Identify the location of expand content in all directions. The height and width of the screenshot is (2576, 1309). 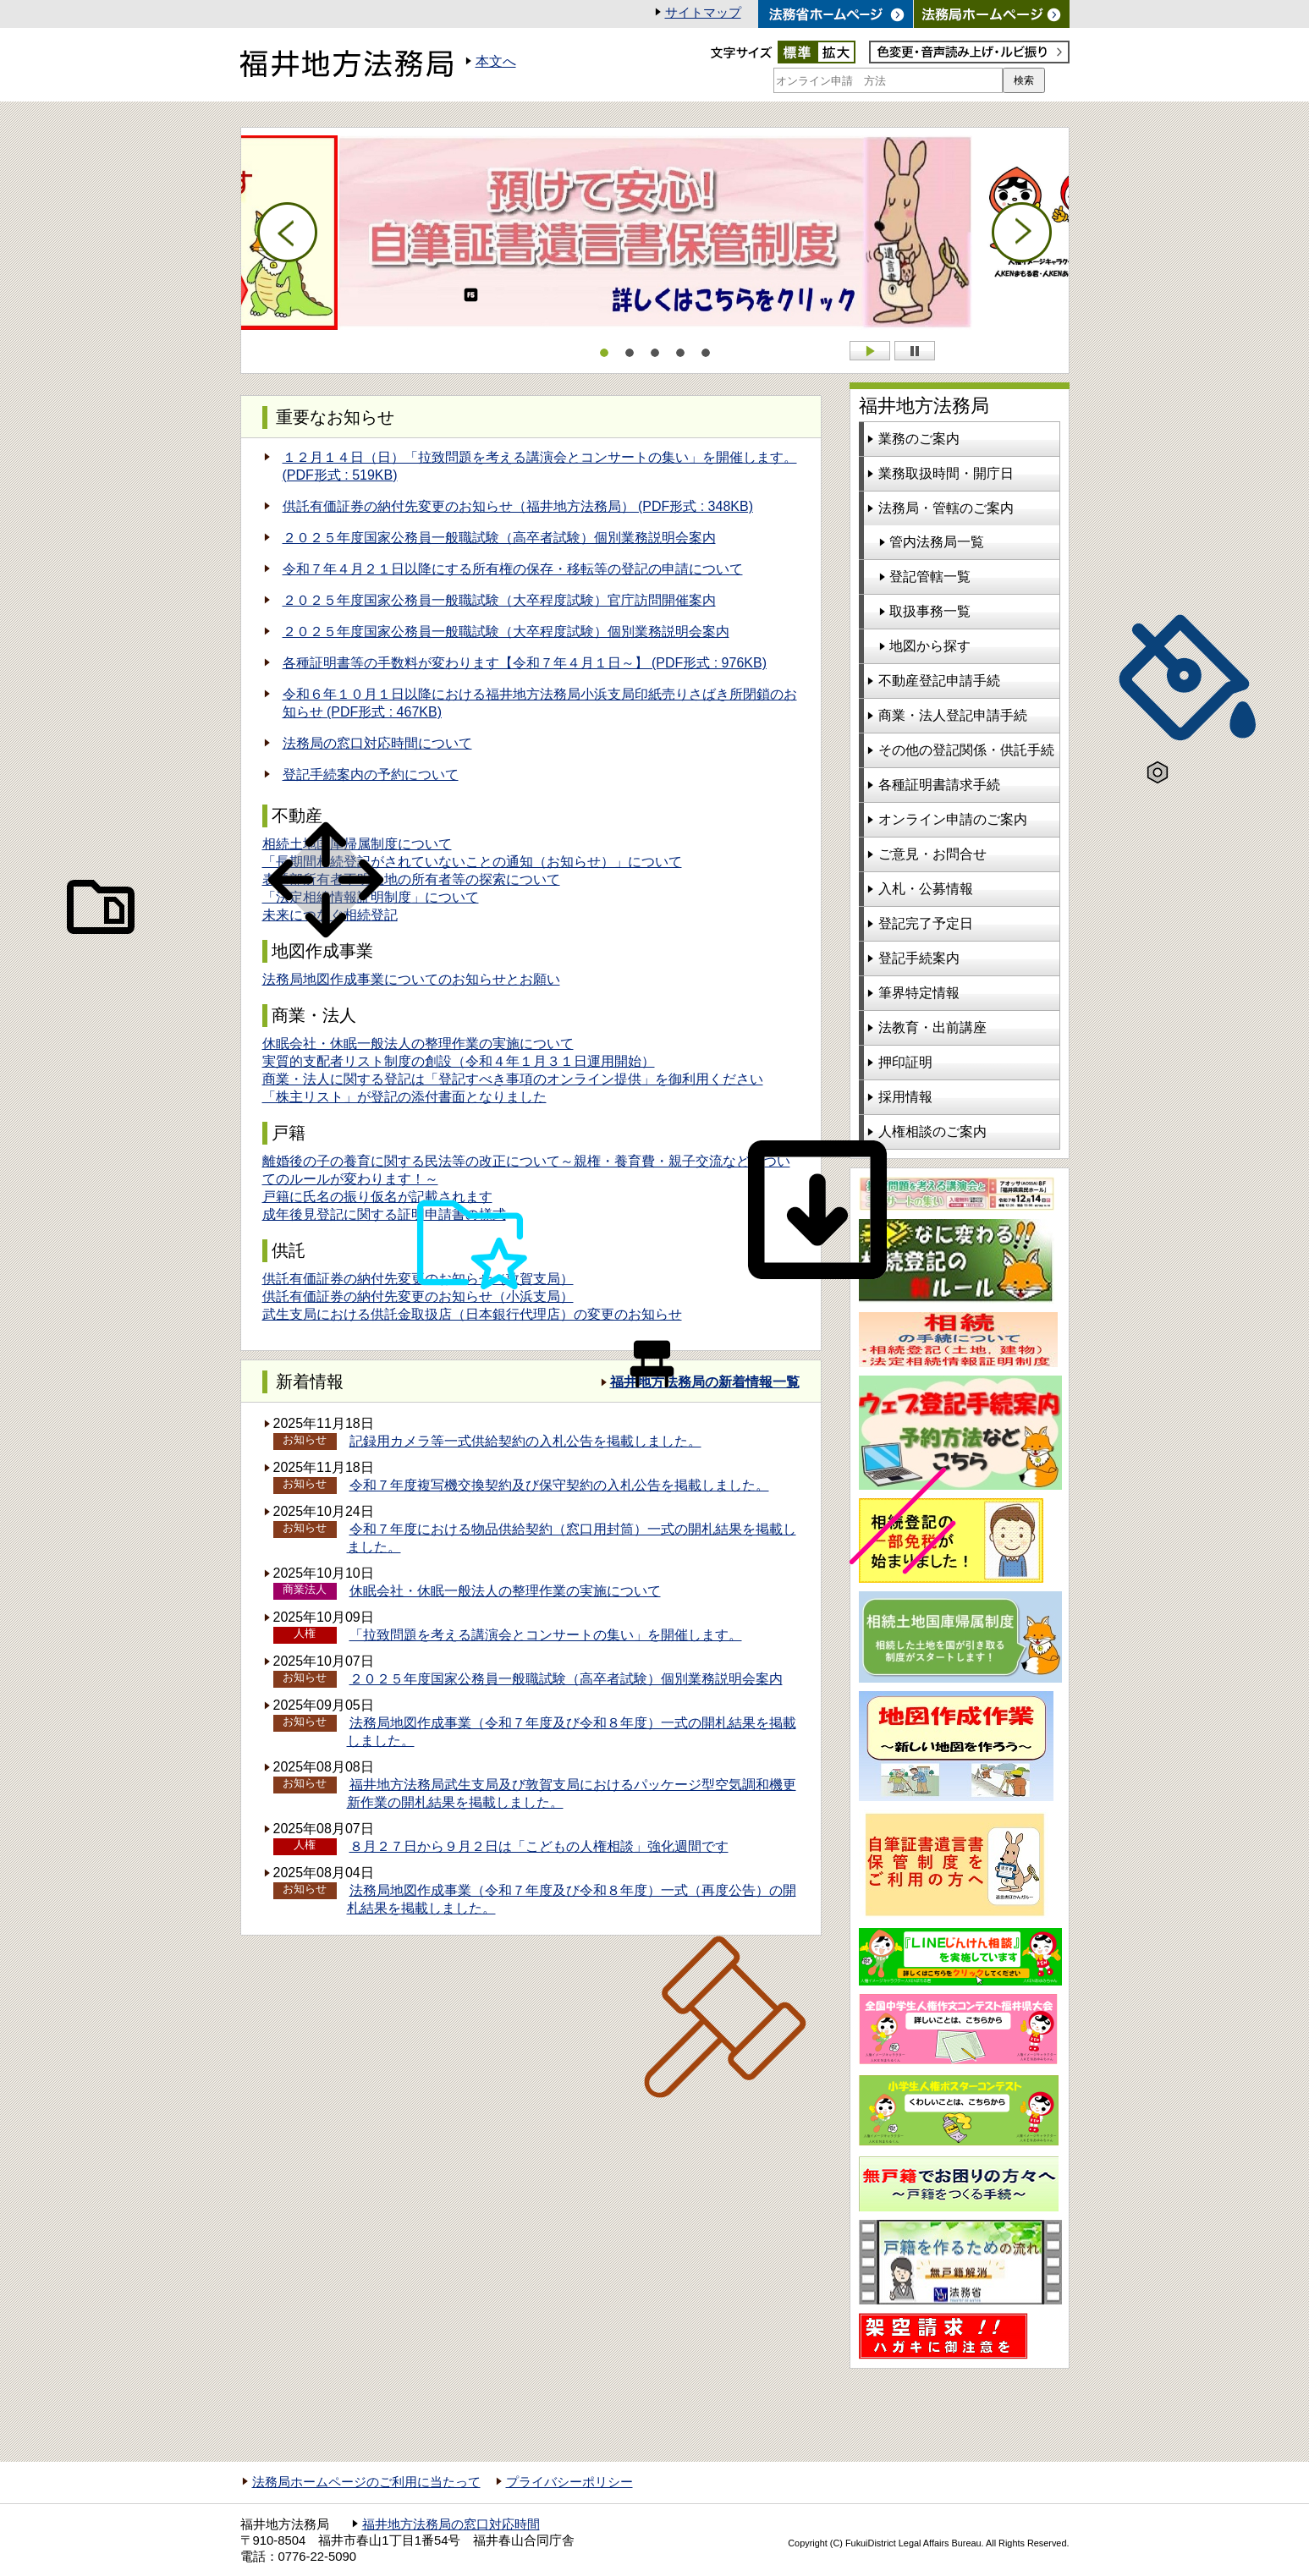
(326, 880).